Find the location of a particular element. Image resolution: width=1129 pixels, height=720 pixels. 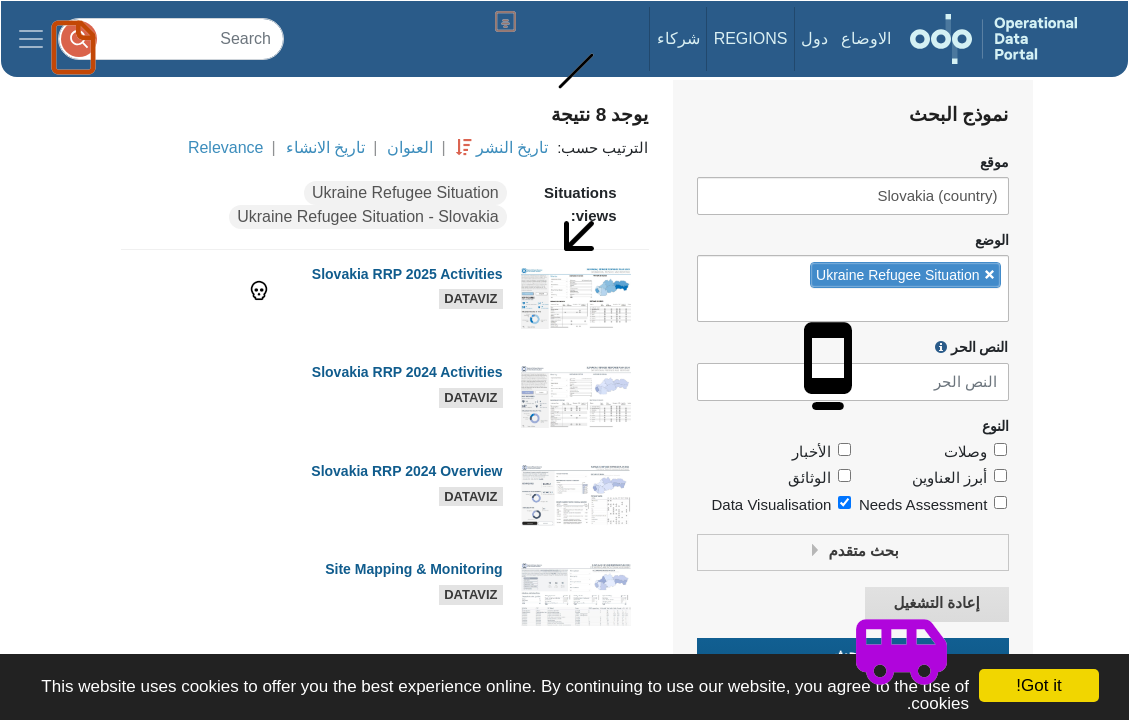

align content to bottom center of container is located at coordinates (505, 21).